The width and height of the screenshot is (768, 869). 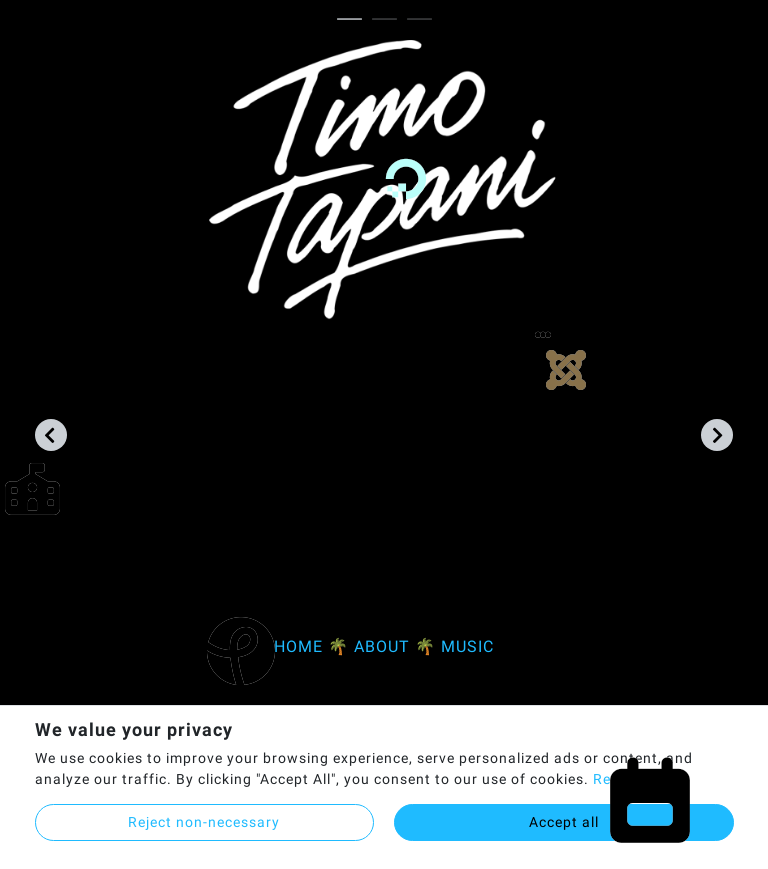 What do you see at coordinates (406, 179) in the screenshot?
I see `DigitalOcean brand logo` at bounding box center [406, 179].